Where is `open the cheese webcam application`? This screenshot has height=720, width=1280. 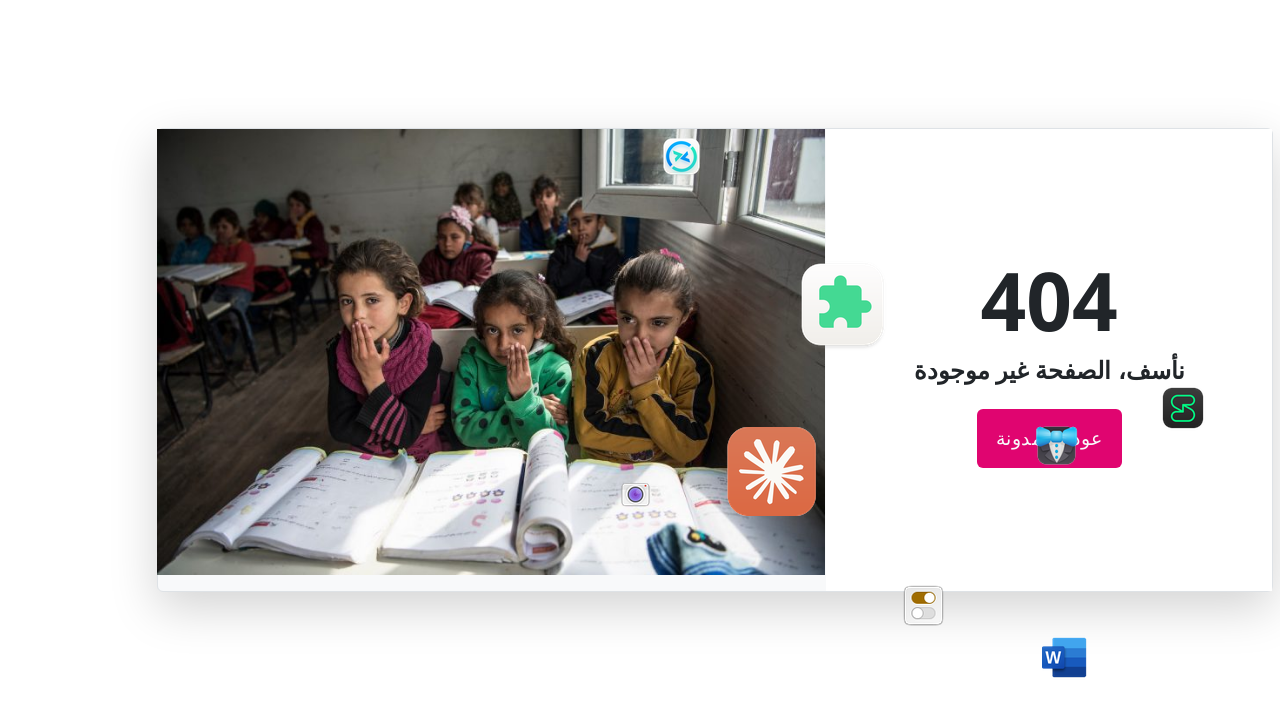
open the cheese webcam application is located at coordinates (635, 494).